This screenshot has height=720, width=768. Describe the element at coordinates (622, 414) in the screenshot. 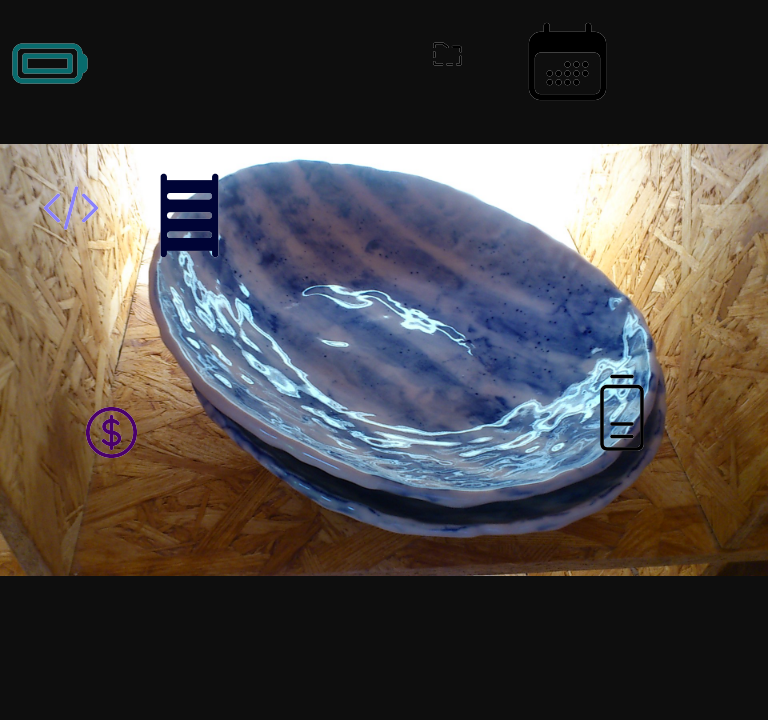

I see `indicates medium battery level` at that location.